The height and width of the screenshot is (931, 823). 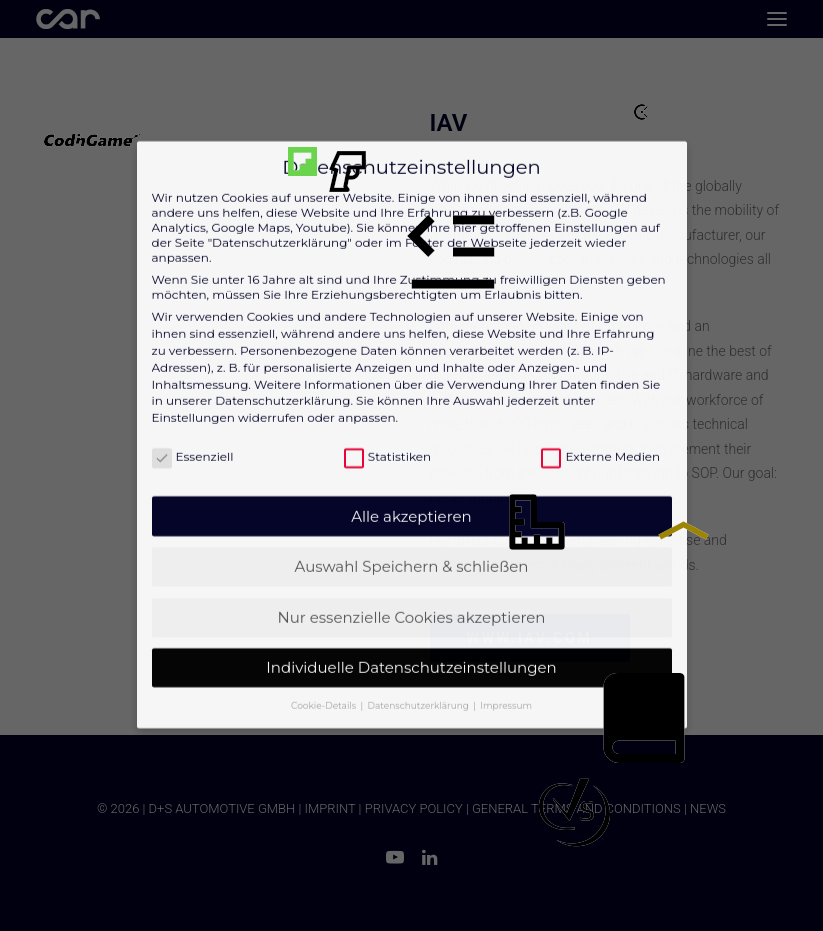 What do you see at coordinates (574, 812) in the screenshot?
I see `codeceptjs testing framework logo` at bounding box center [574, 812].